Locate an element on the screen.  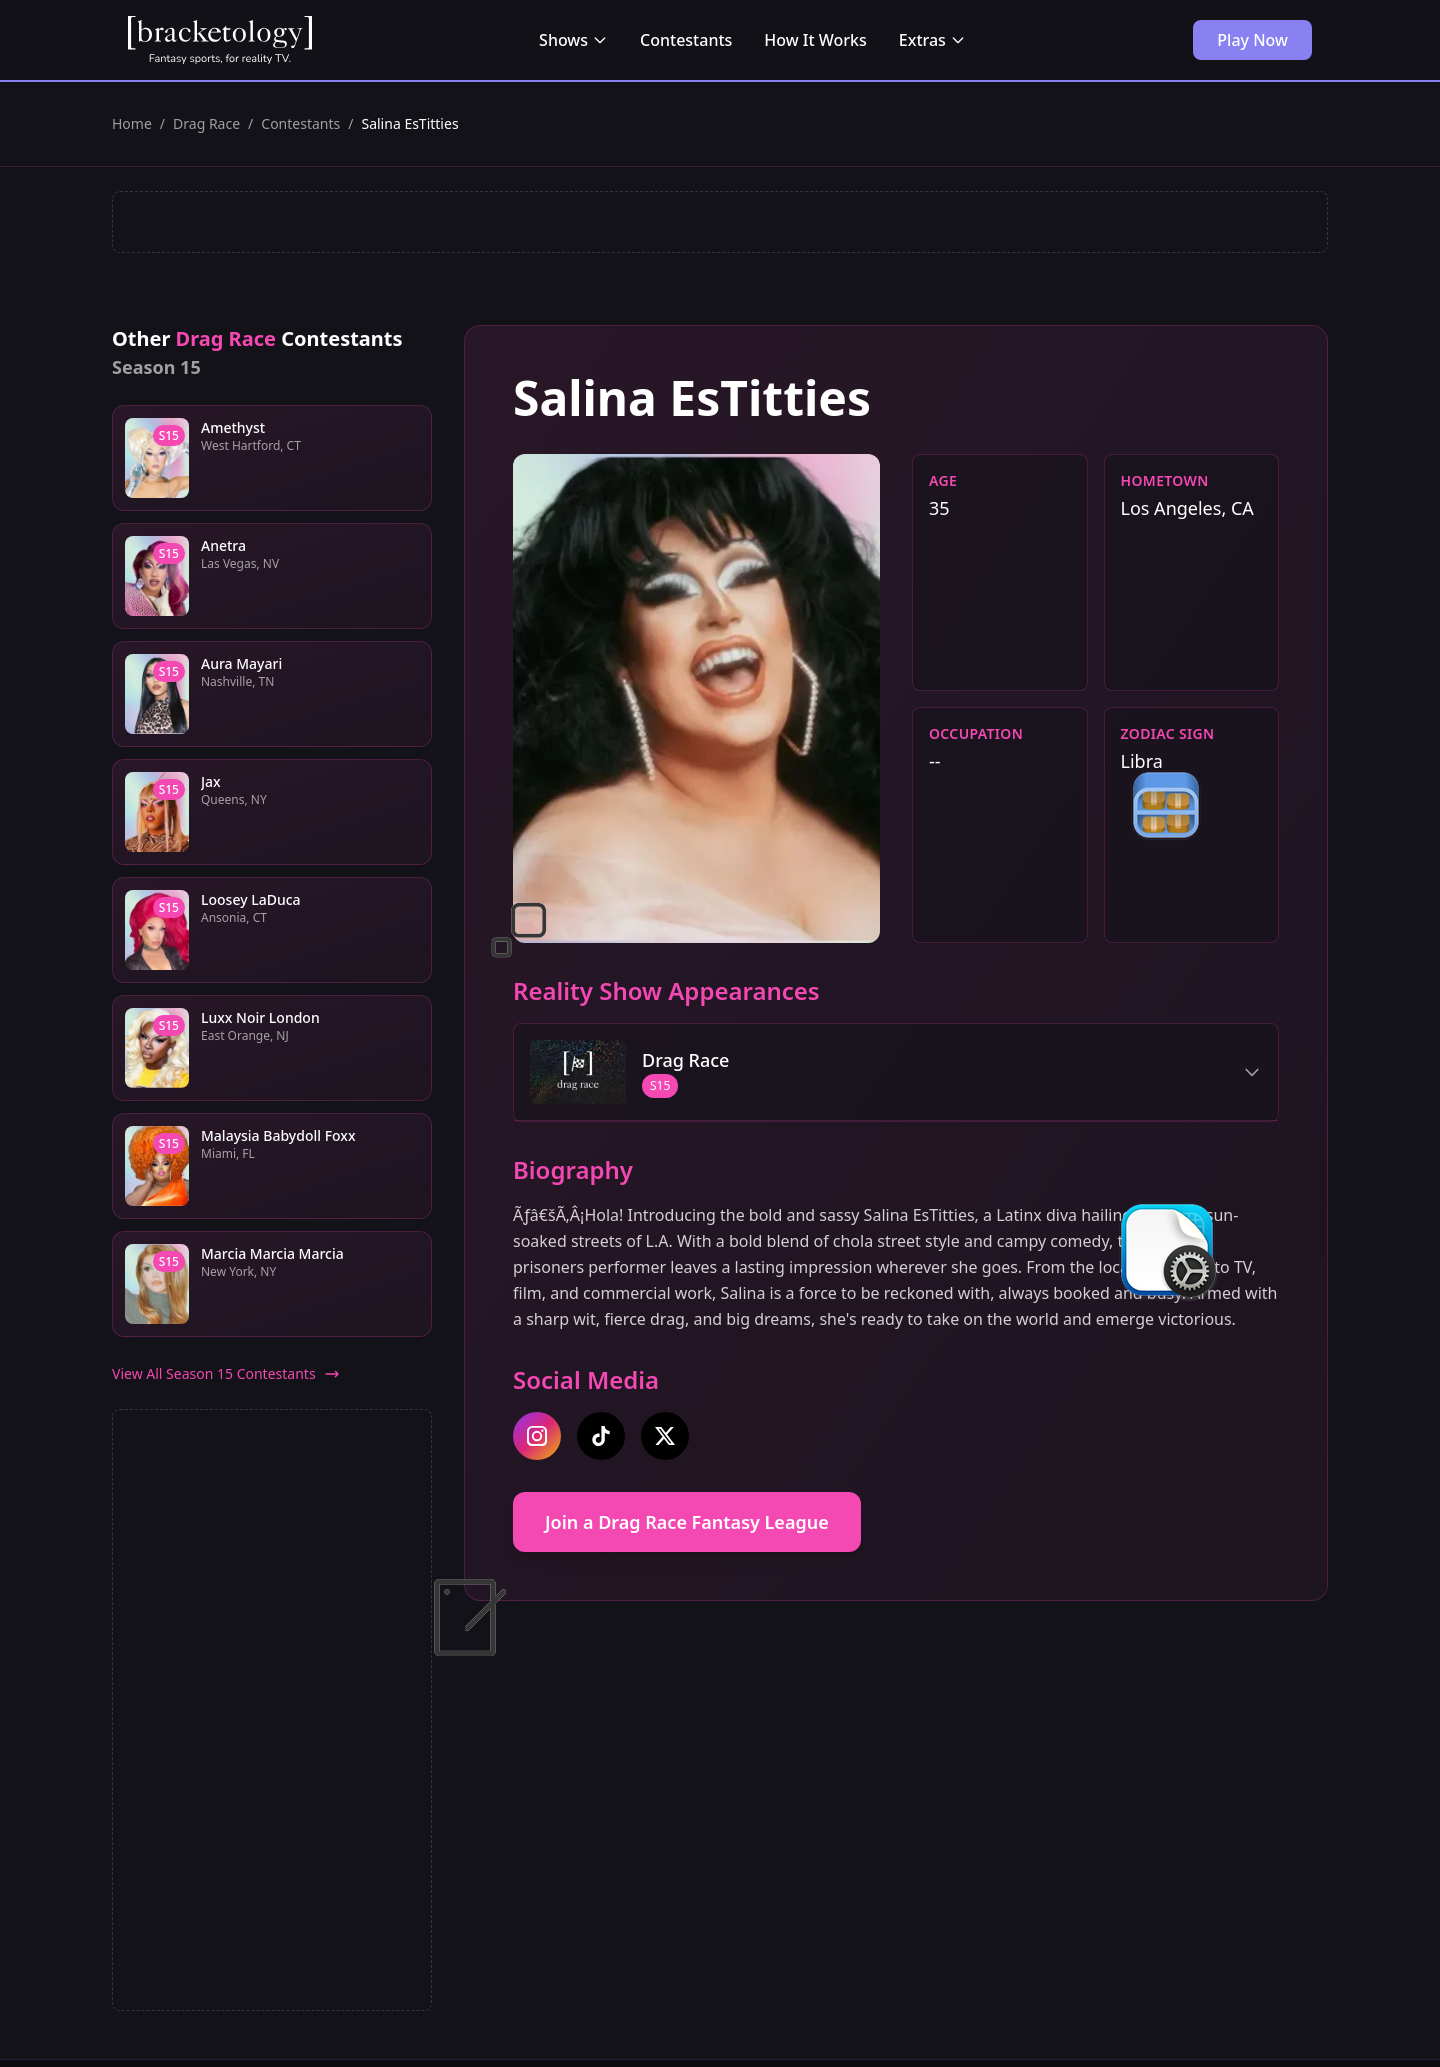
configure file type associations and default apps is located at coordinates (1167, 1250).